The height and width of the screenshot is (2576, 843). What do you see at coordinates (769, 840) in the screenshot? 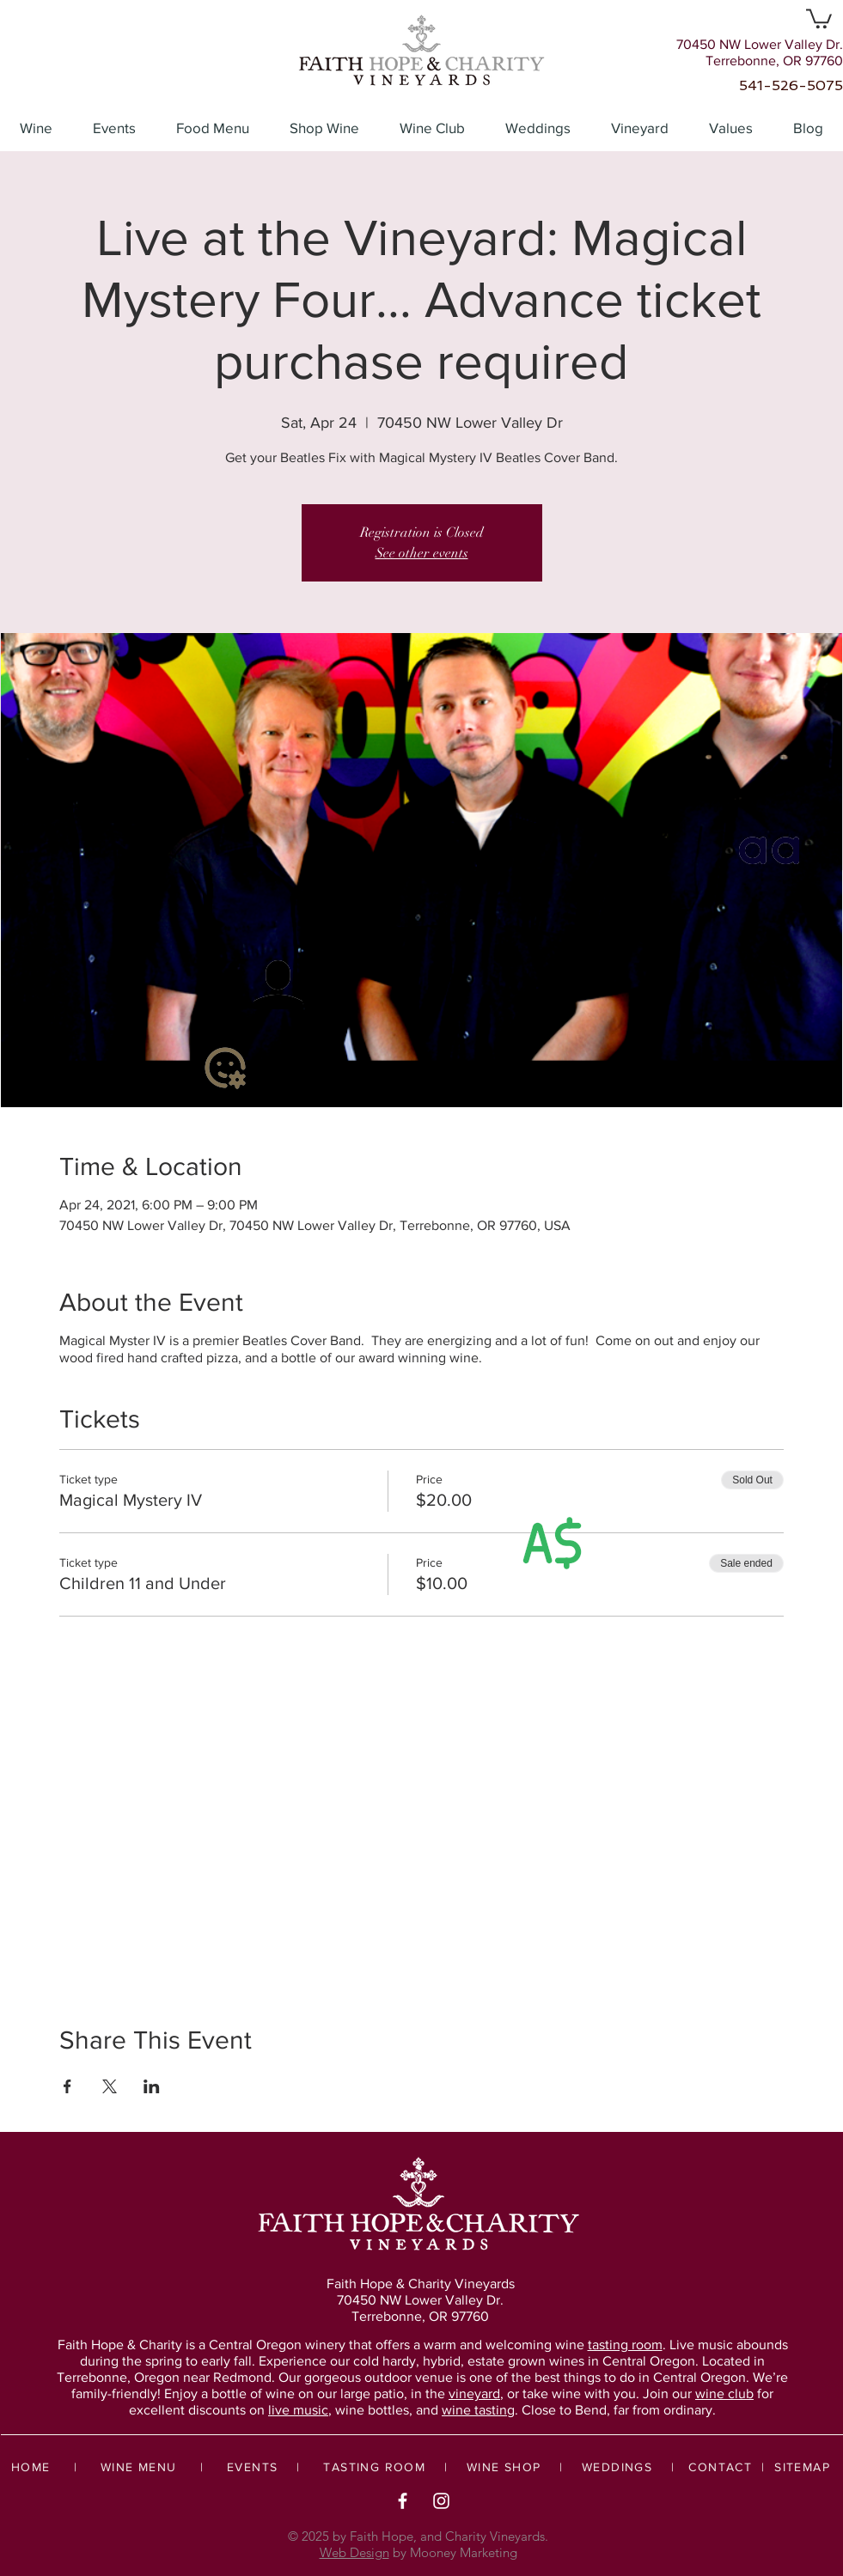
I see `switch text to lowercase` at bounding box center [769, 840].